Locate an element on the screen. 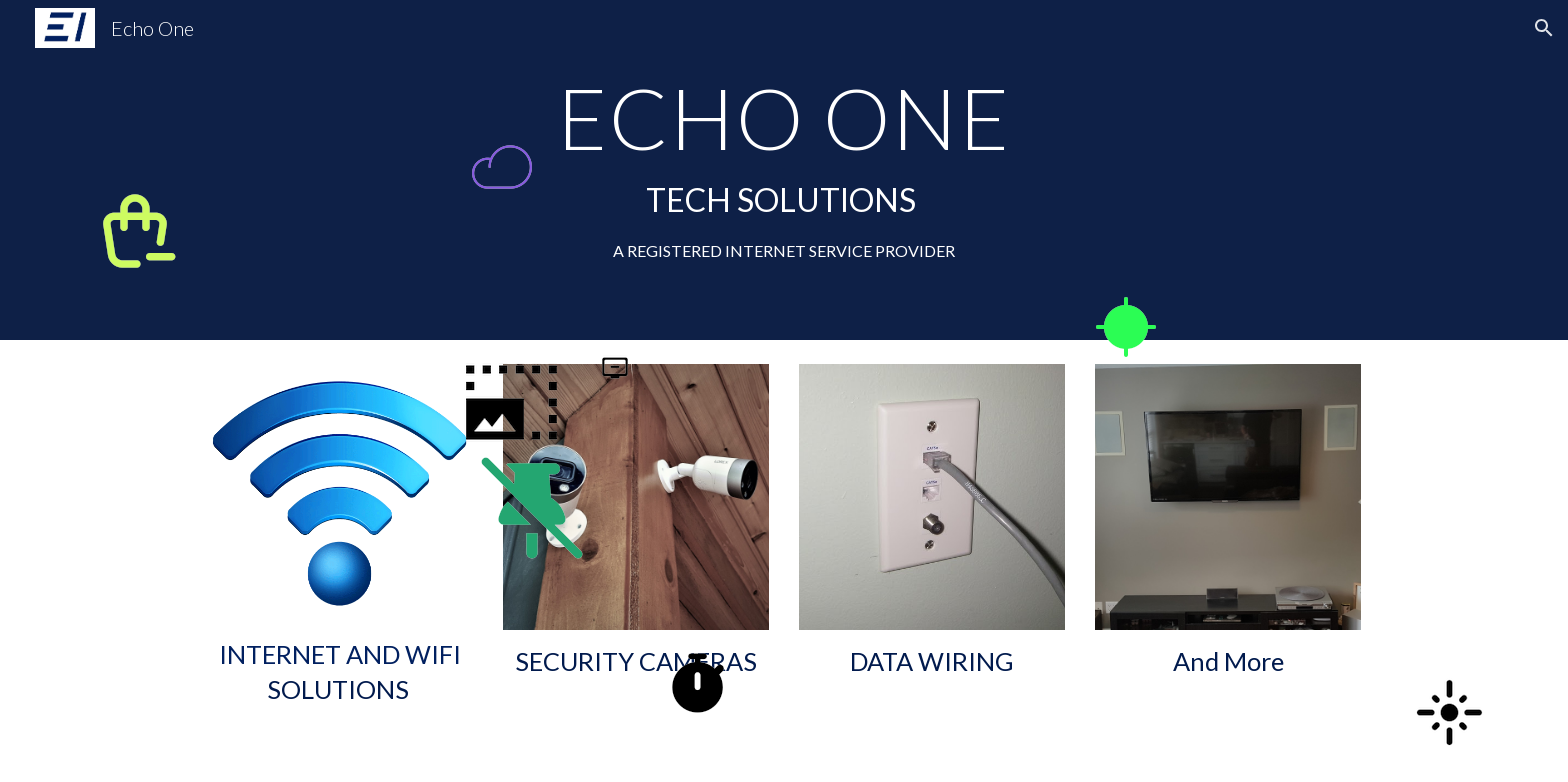 Image resolution: width=1568 pixels, height=782 pixels. remove an item from your shopping bag is located at coordinates (135, 231).